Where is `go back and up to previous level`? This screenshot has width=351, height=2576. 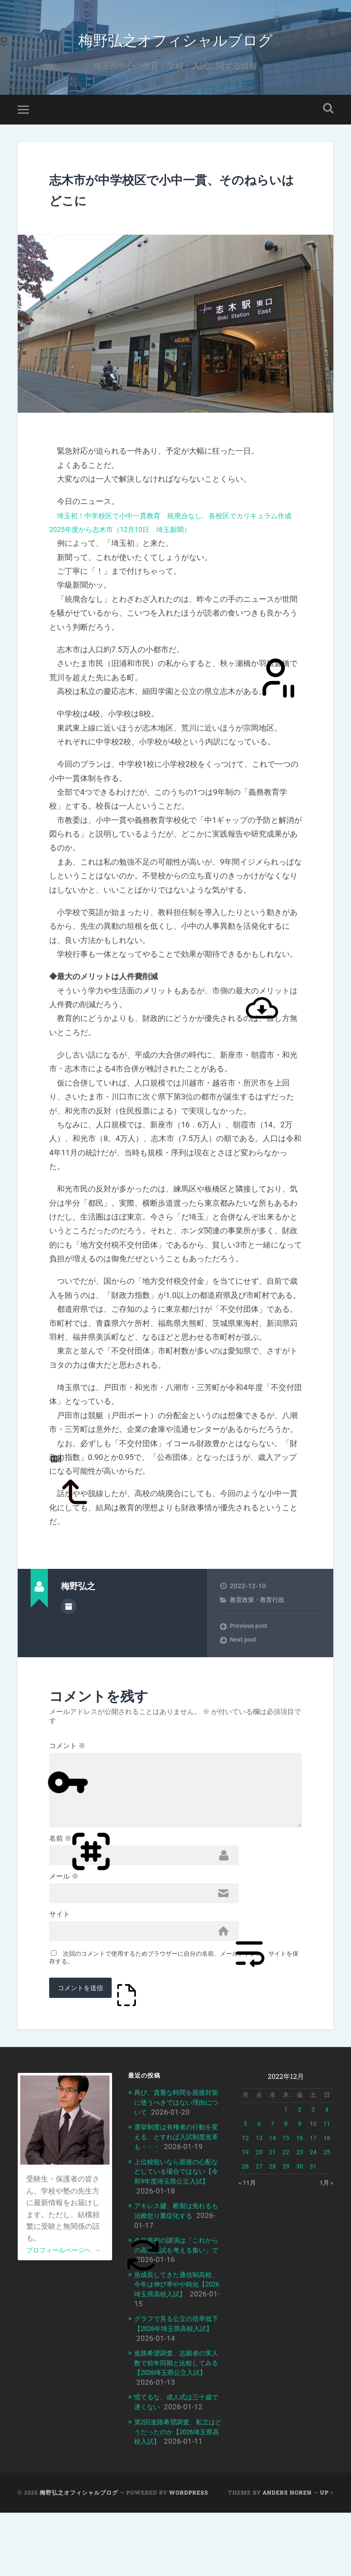
go back and up to previous level is located at coordinates (75, 1493).